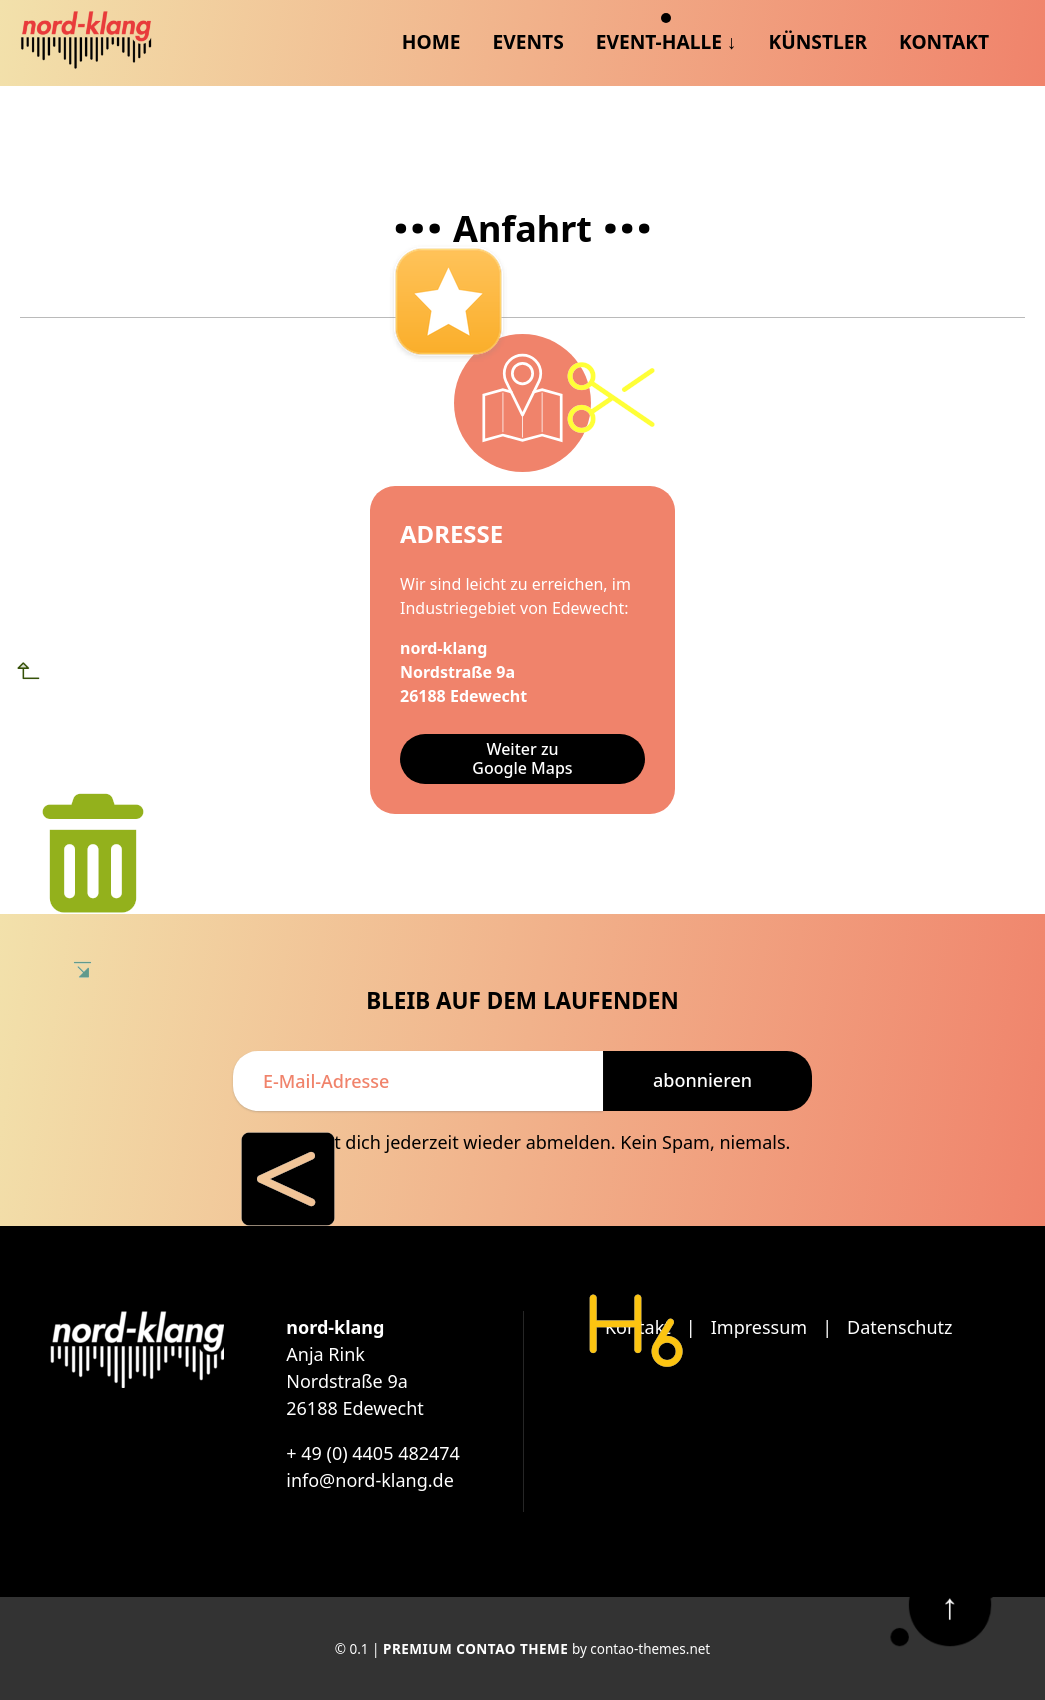  Describe the element at coordinates (609, 397) in the screenshot. I see `cut selected content` at that location.